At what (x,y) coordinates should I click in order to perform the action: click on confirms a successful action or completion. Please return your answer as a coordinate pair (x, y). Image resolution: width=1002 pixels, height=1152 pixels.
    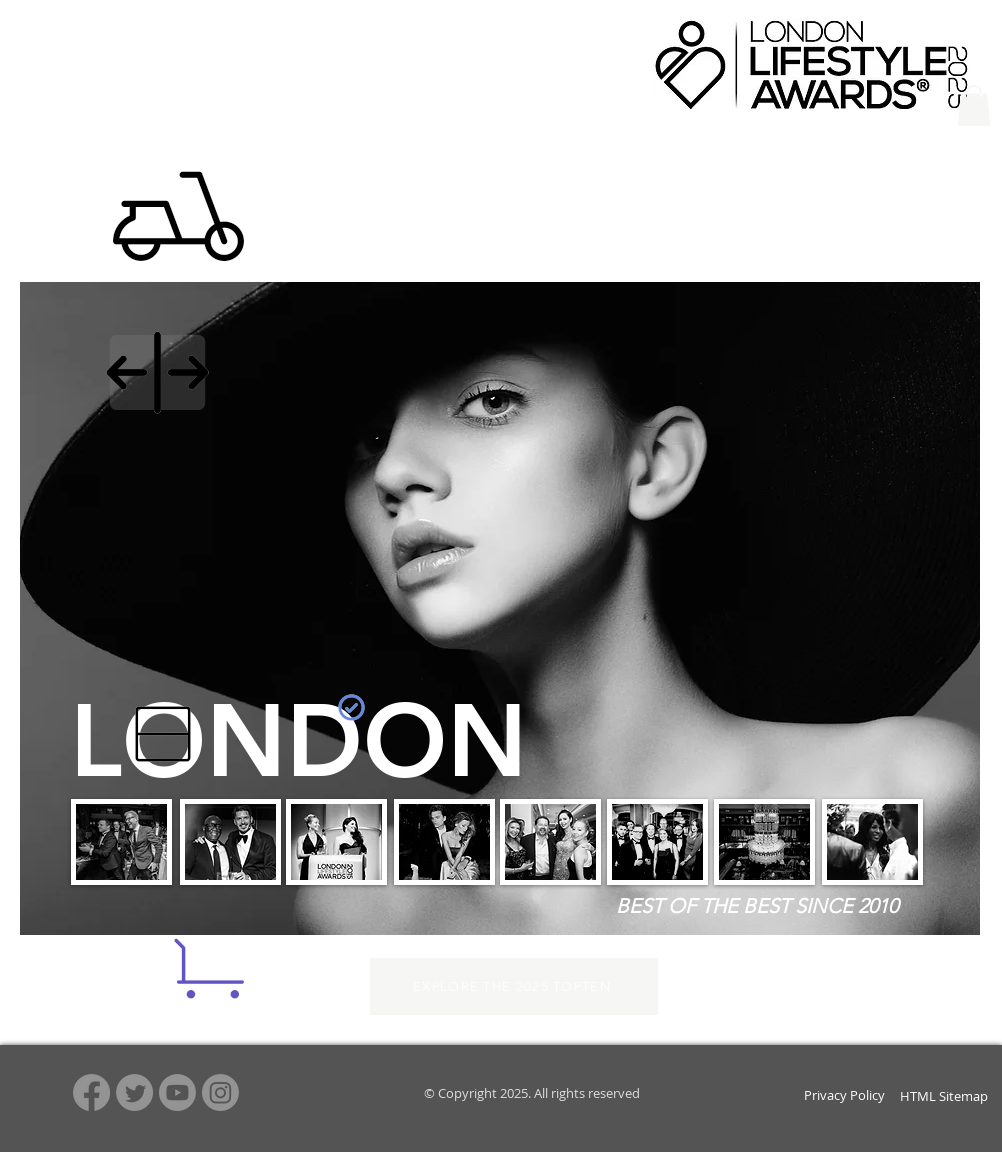
    Looking at the image, I should click on (351, 707).